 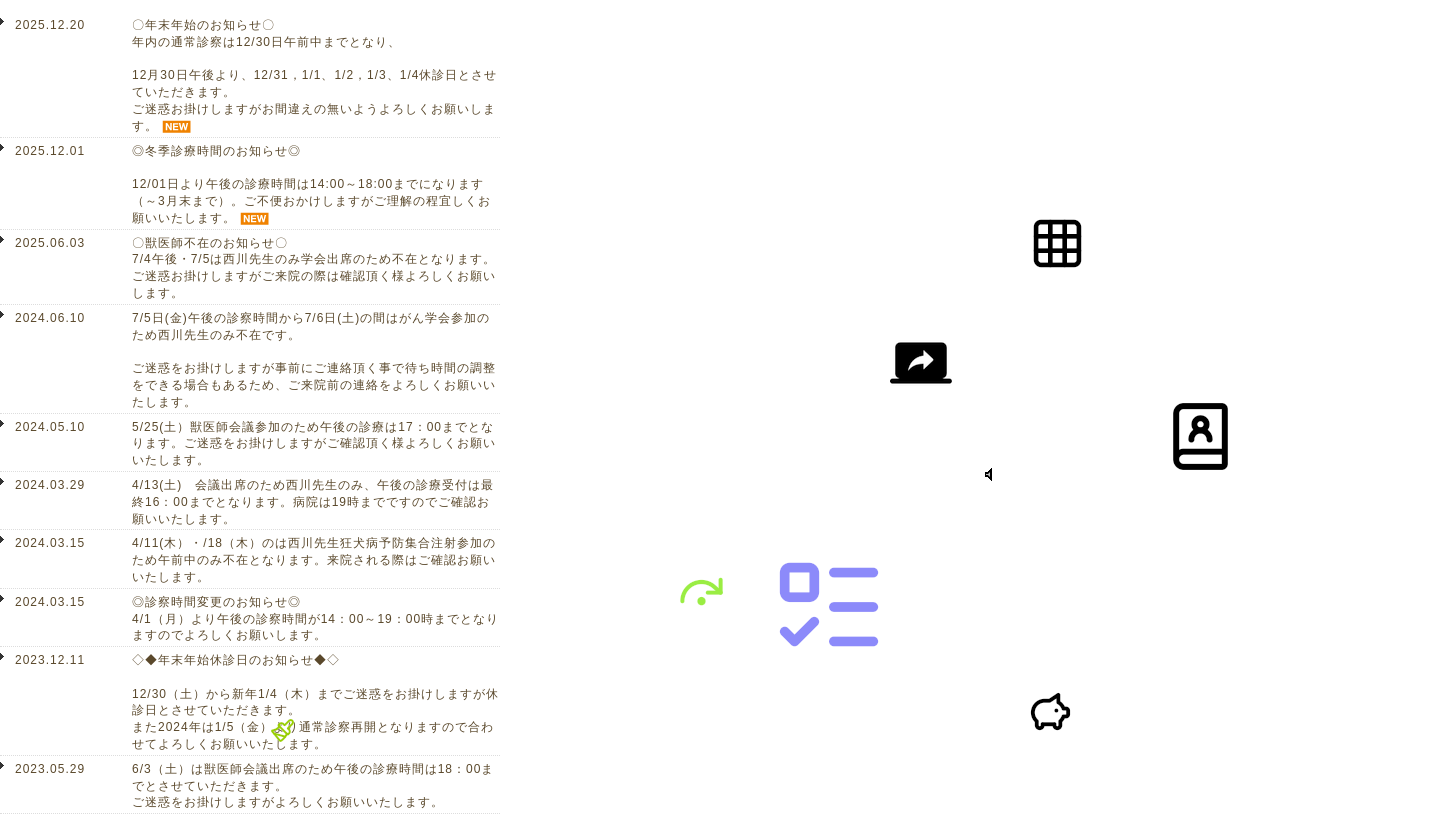 What do you see at coordinates (1200, 436) in the screenshot?
I see `view contact directory` at bounding box center [1200, 436].